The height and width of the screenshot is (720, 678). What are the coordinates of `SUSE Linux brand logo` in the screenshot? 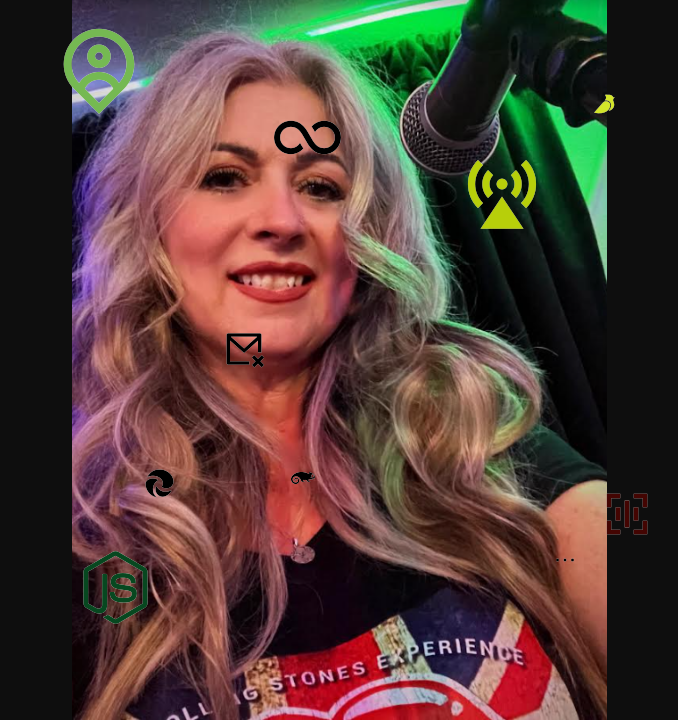 It's located at (303, 478).